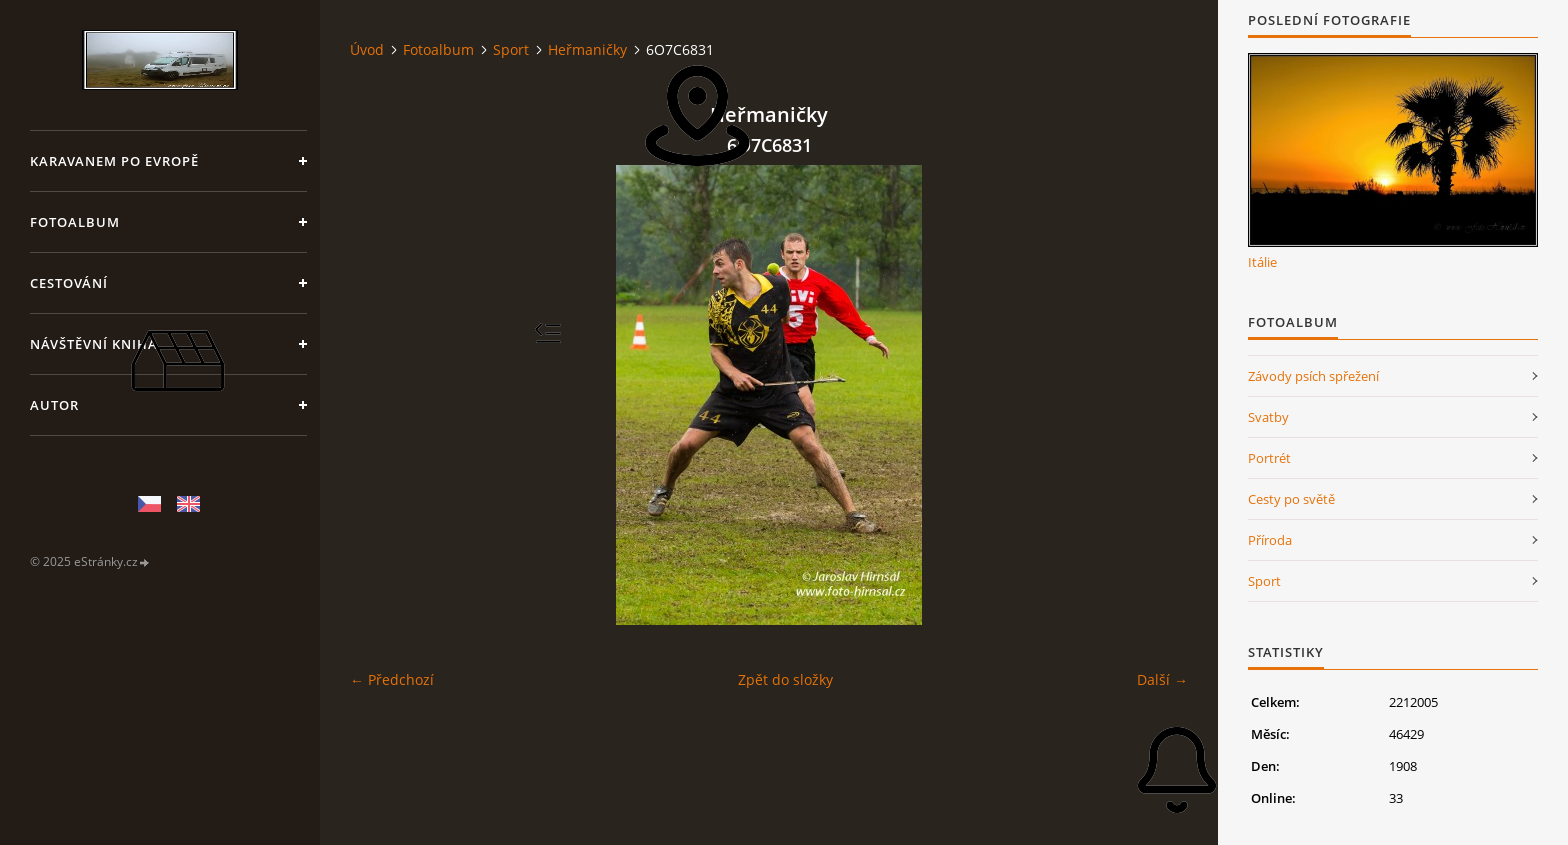 Image resolution: width=1568 pixels, height=845 pixels. I want to click on view notifications, so click(1177, 770).